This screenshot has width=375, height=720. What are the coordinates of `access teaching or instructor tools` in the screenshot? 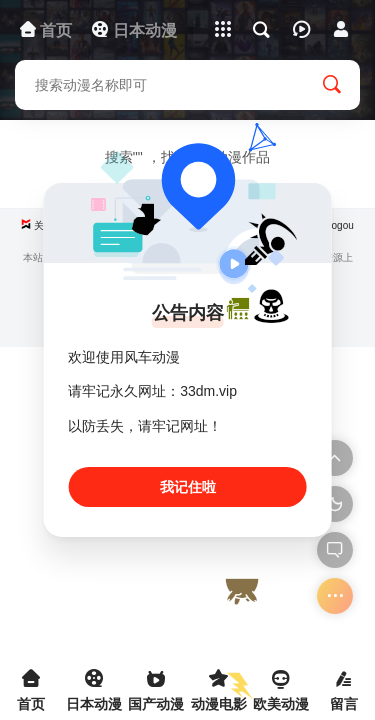 It's located at (238, 308).